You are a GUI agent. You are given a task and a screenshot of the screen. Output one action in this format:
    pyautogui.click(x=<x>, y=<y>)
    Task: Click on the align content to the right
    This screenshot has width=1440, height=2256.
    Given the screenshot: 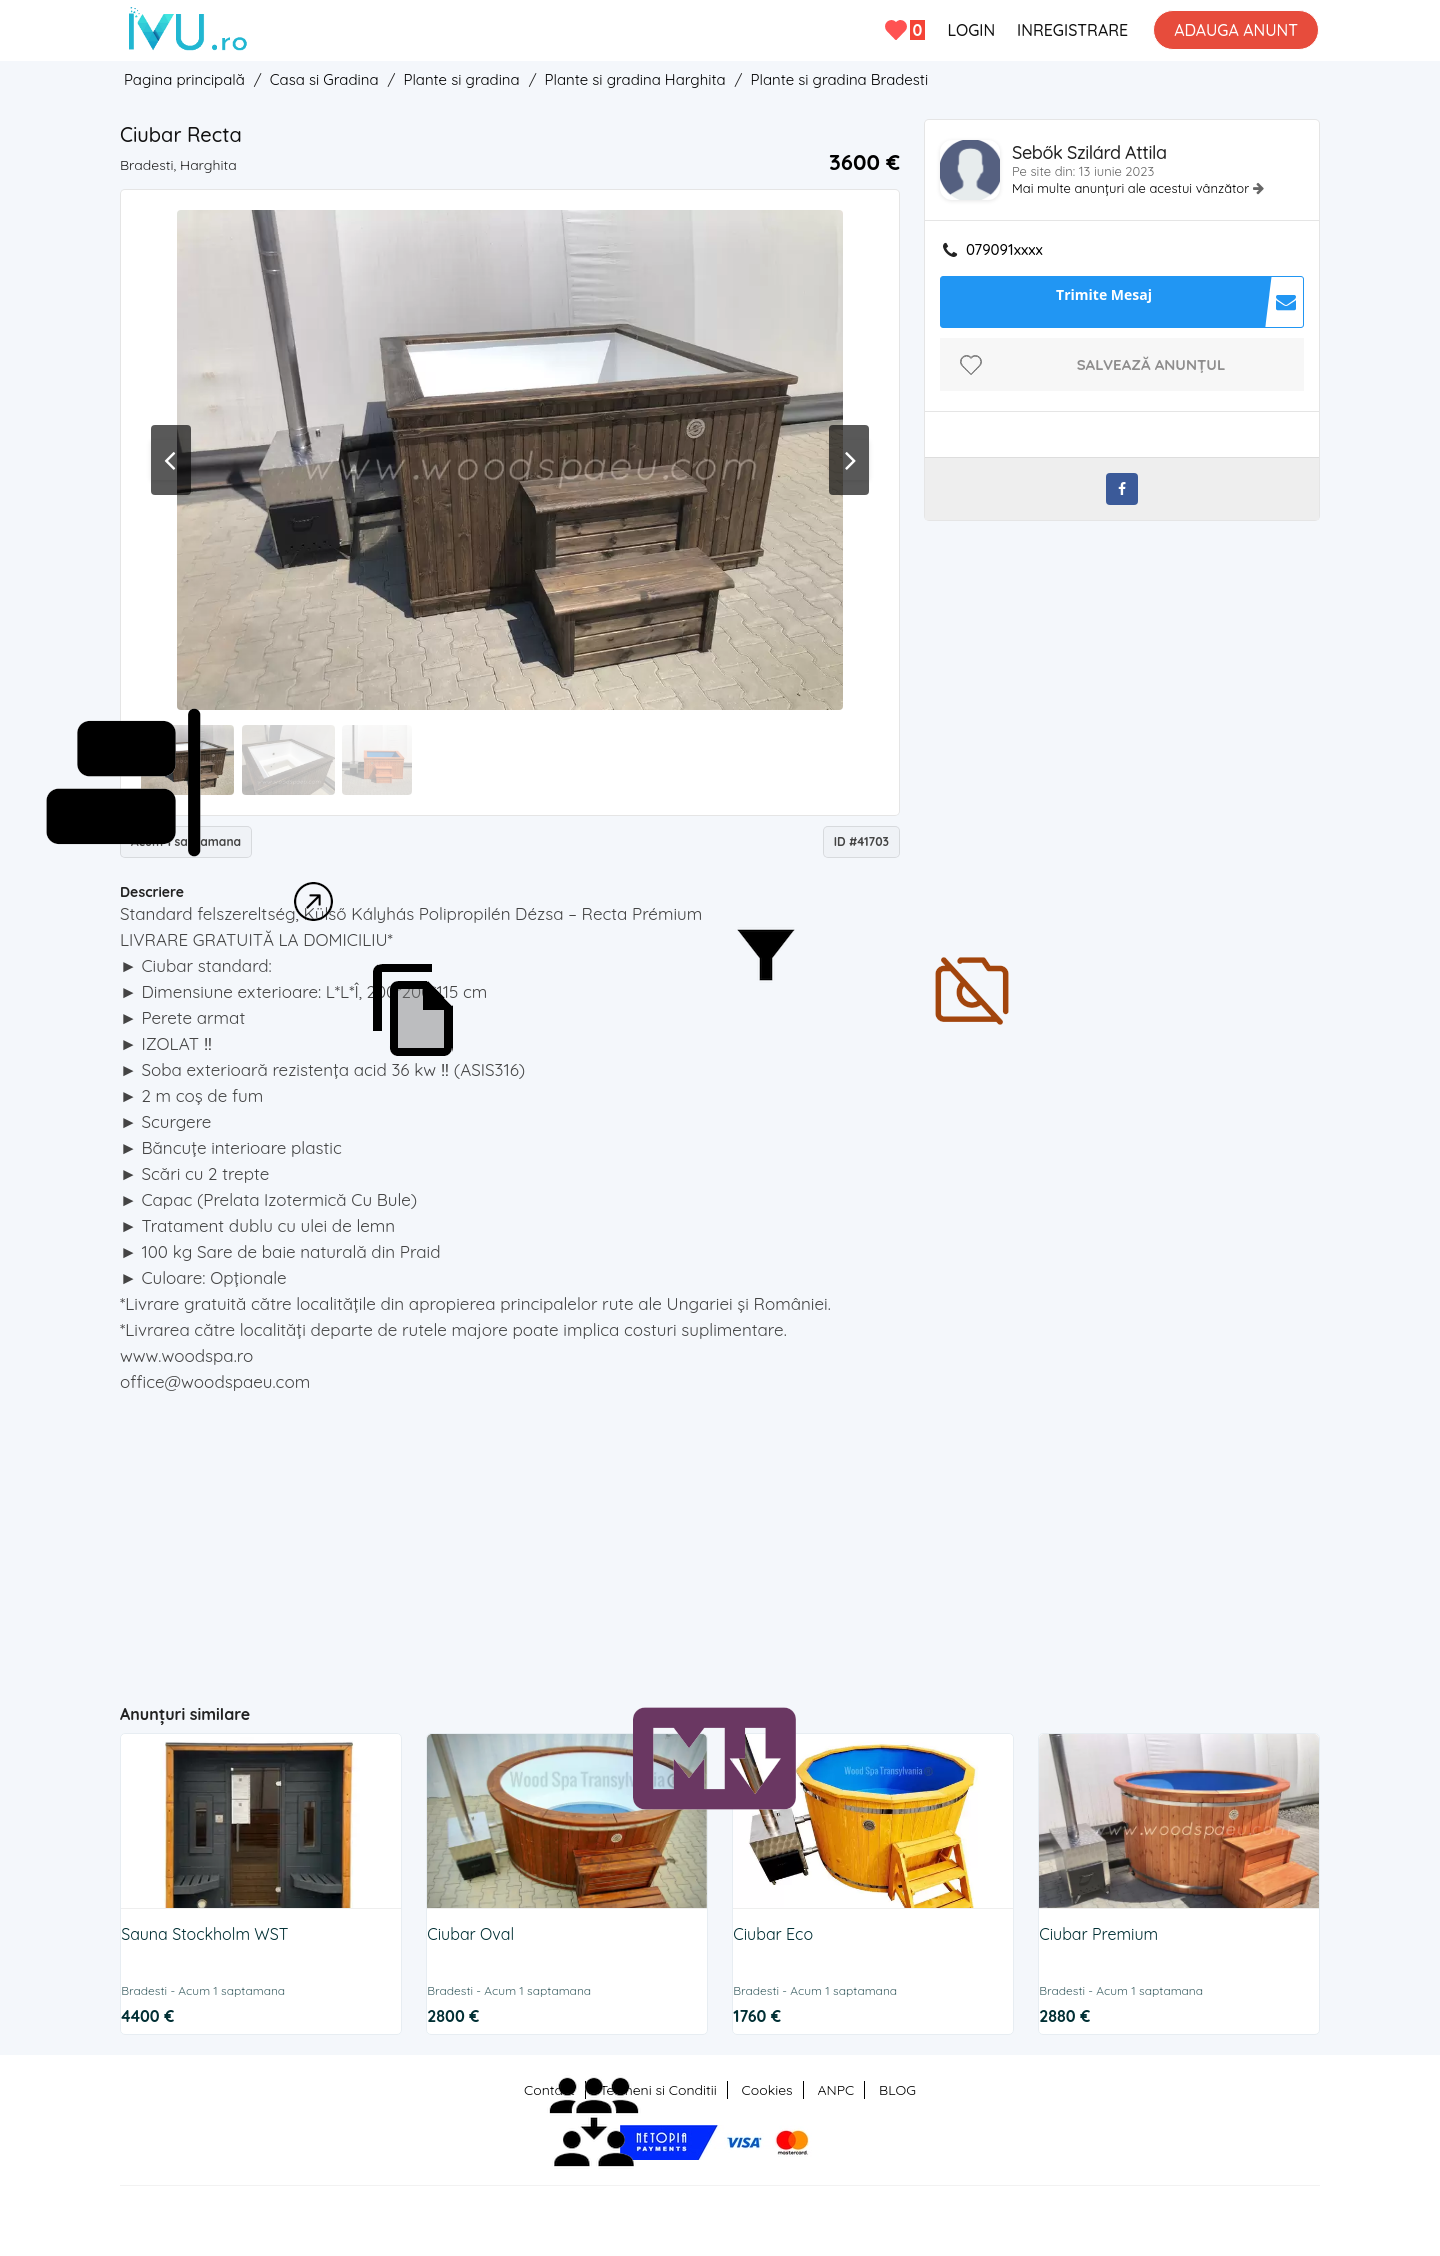 What is the action you would take?
    pyautogui.click(x=126, y=782)
    